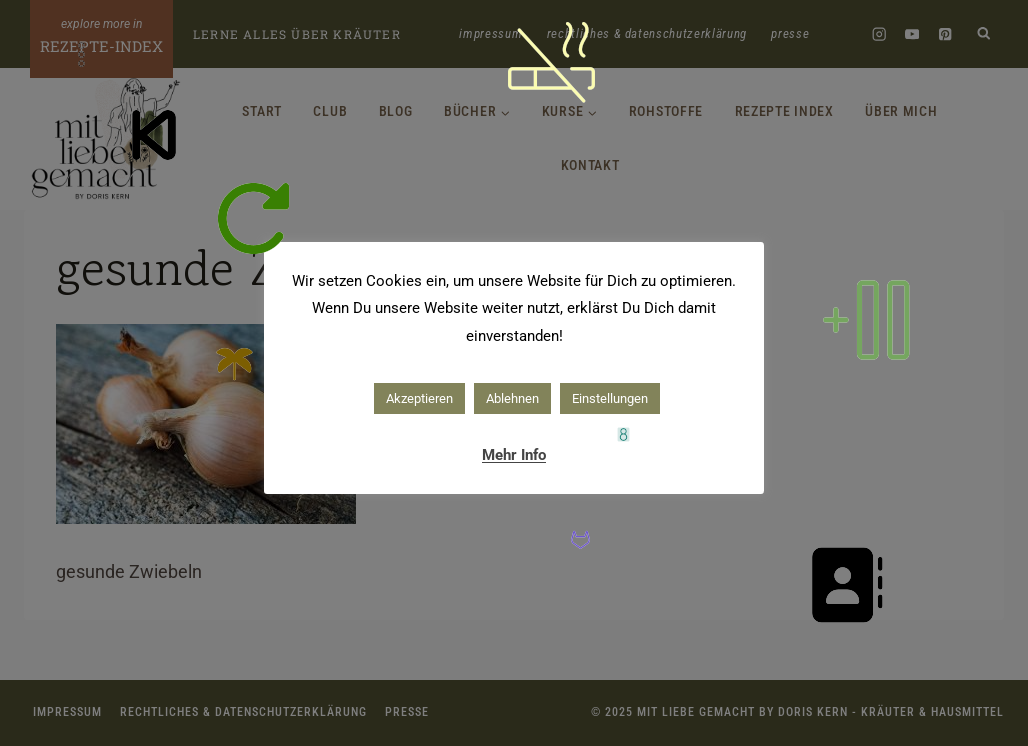 This screenshot has height=746, width=1028. What do you see at coordinates (551, 65) in the screenshot?
I see `indicates a no smoking zone` at bounding box center [551, 65].